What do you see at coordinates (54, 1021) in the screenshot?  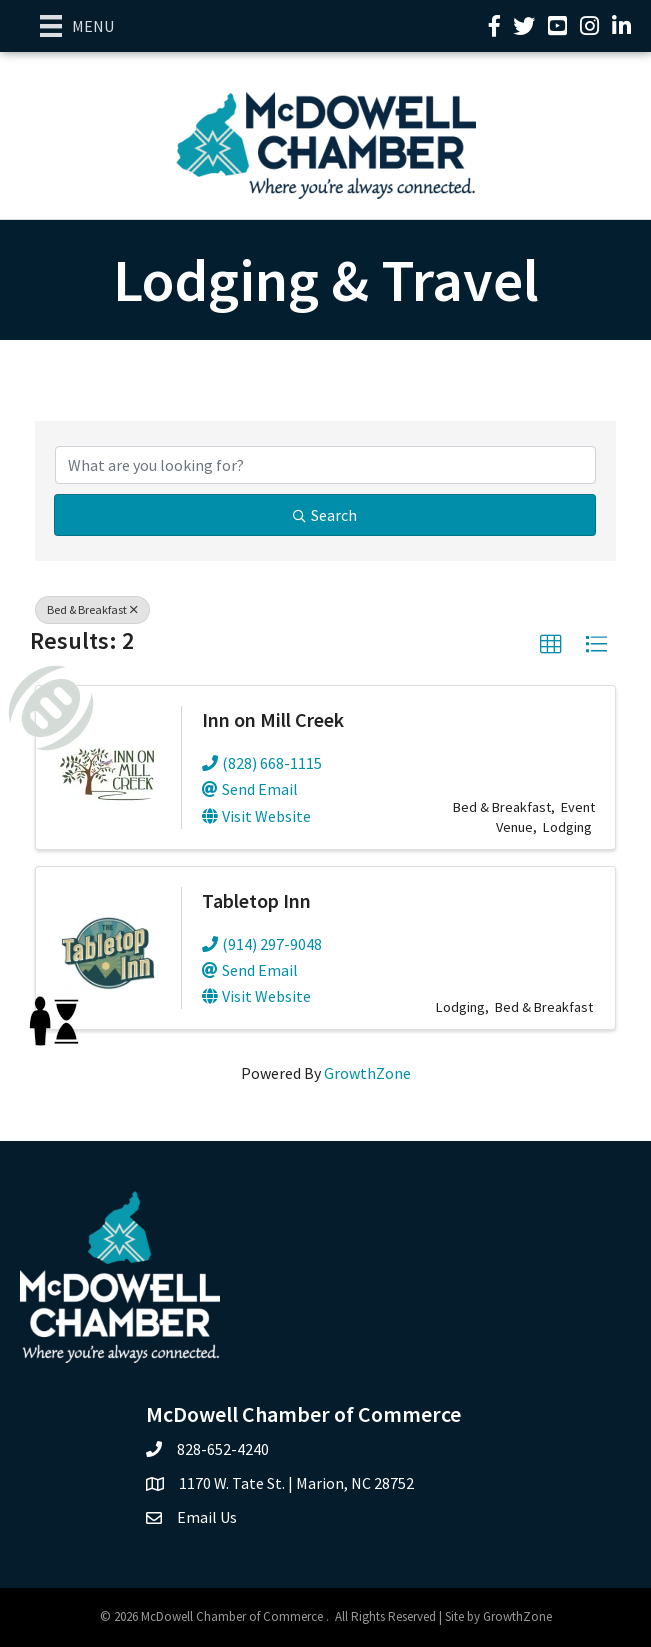 I see `view player's time spent in game` at bounding box center [54, 1021].